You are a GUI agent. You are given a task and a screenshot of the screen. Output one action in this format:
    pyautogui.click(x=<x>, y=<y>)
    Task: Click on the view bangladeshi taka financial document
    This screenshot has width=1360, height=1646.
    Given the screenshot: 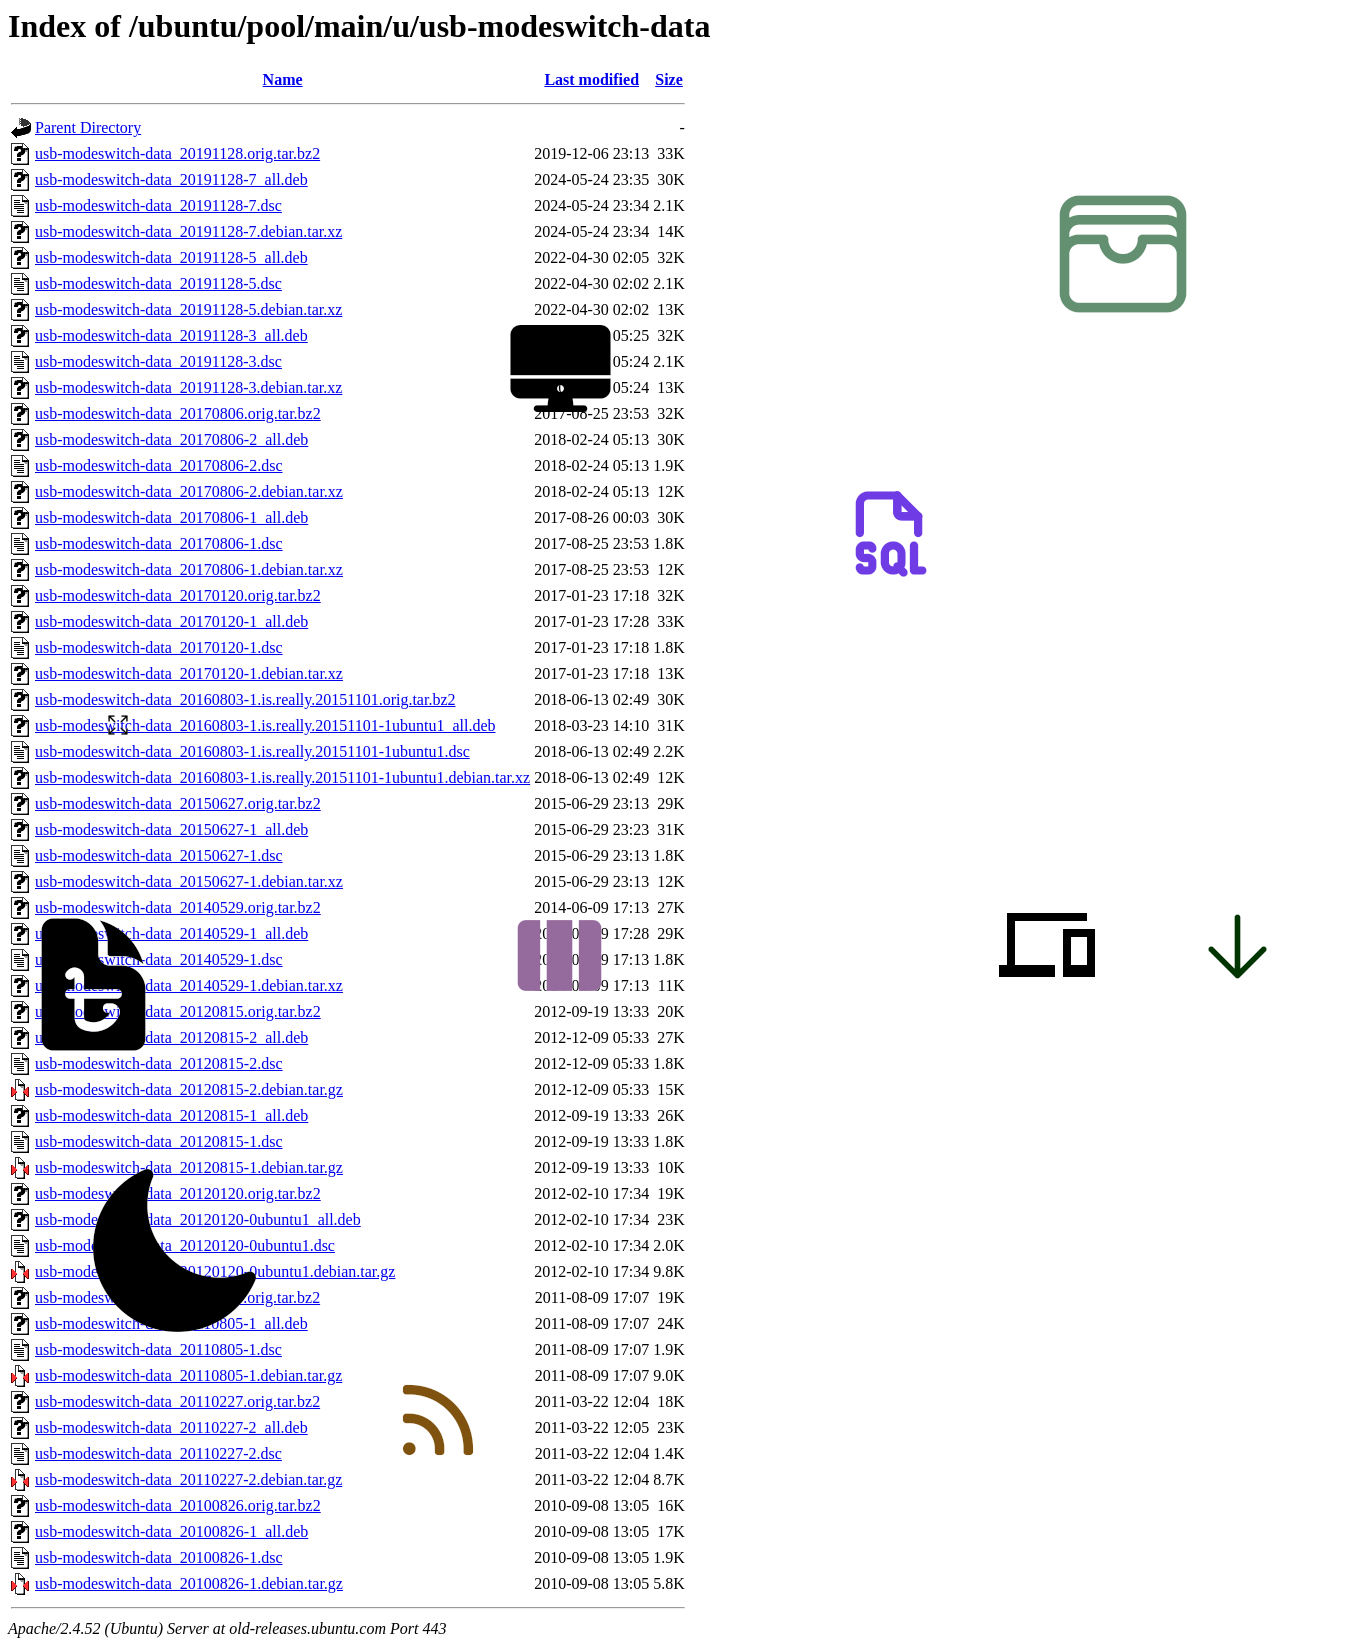 What is the action you would take?
    pyautogui.click(x=93, y=984)
    